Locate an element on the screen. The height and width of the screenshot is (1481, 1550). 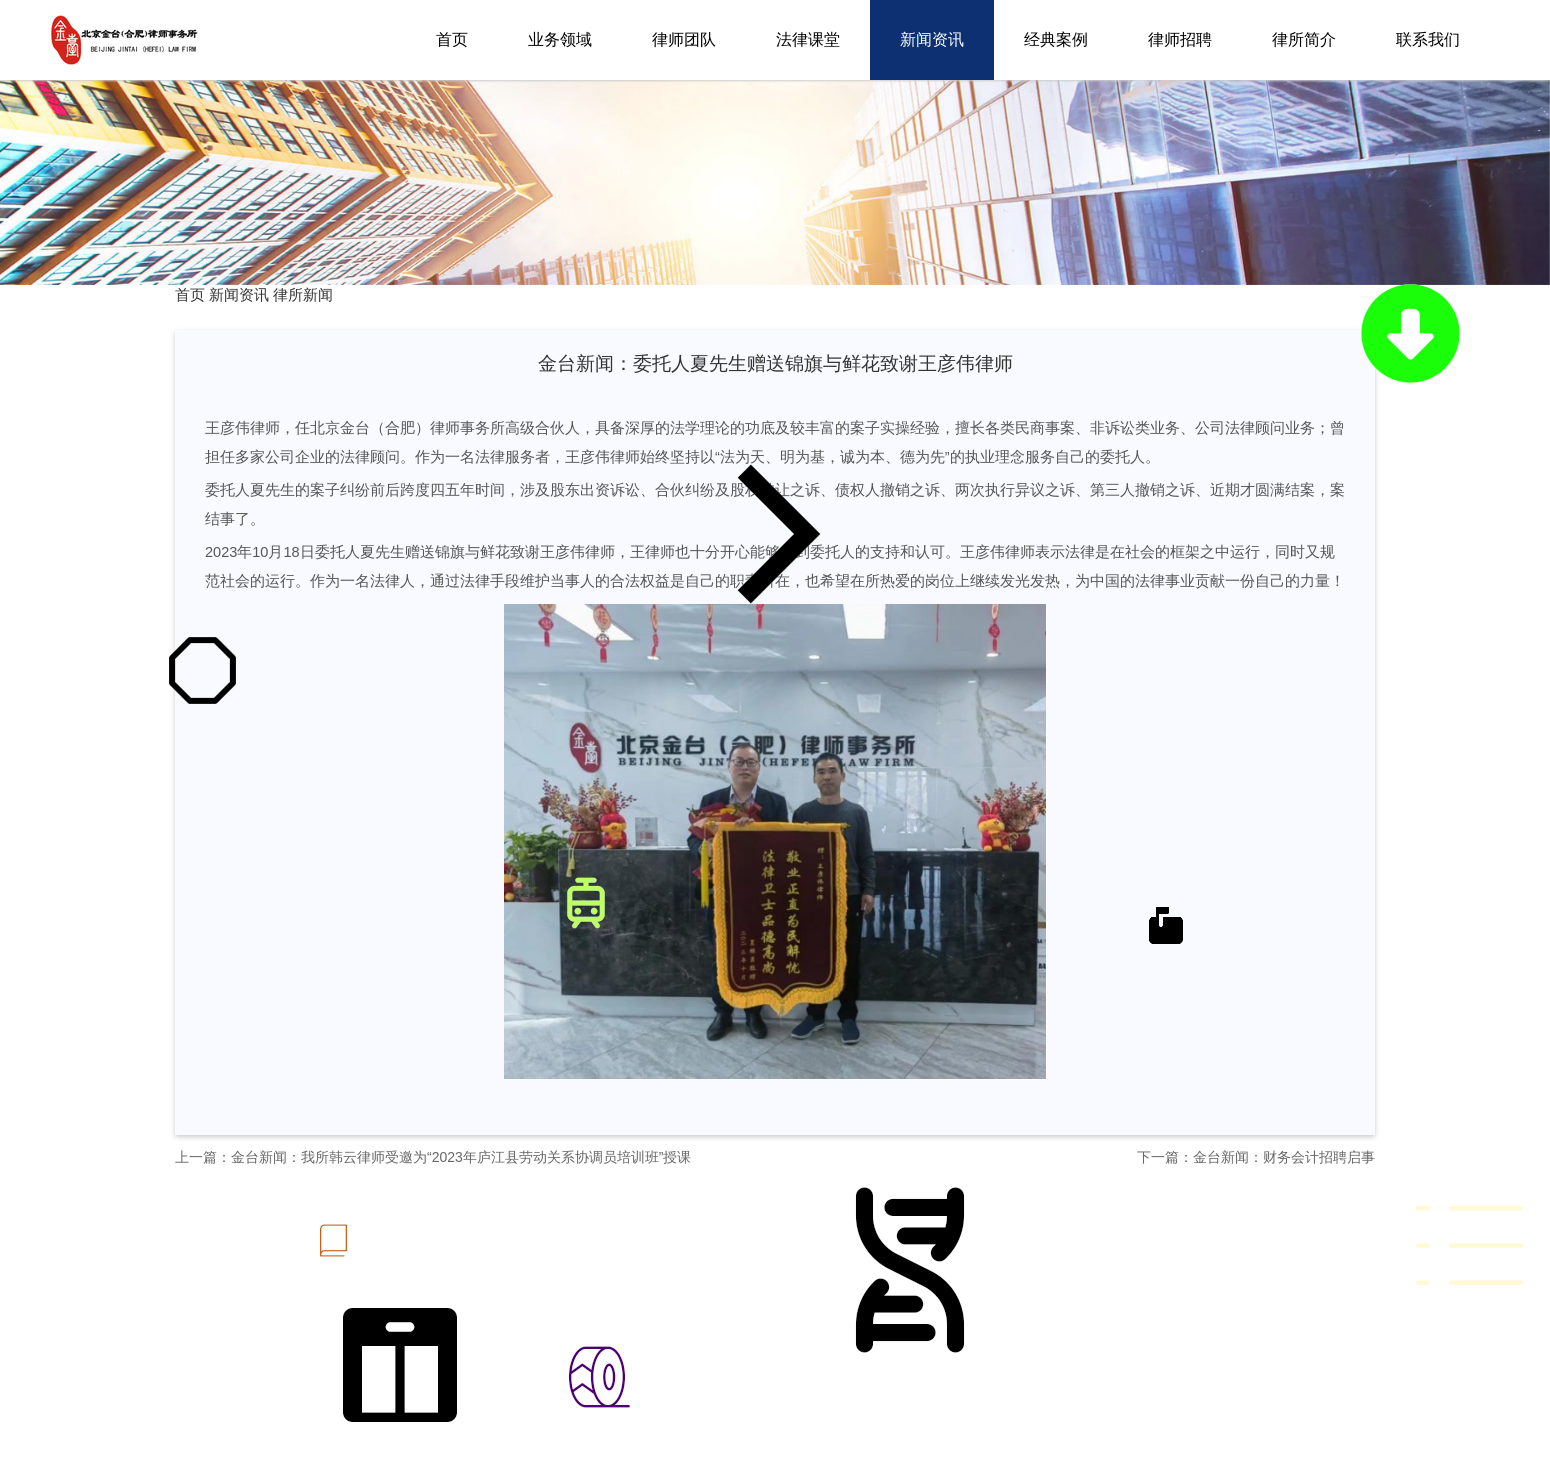
navigate to the next item or screen is located at coordinates (779, 534).